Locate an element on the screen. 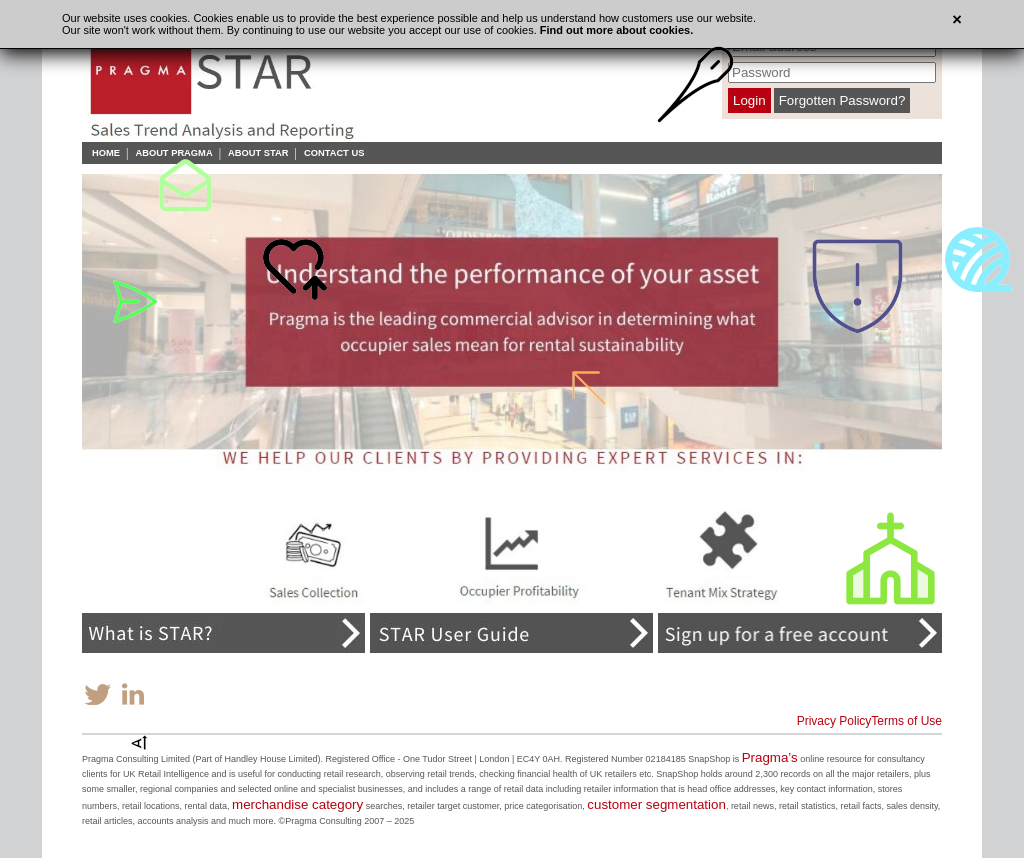 This screenshot has width=1024, height=858. view an opened or read email message is located at coordinates (185, 185).